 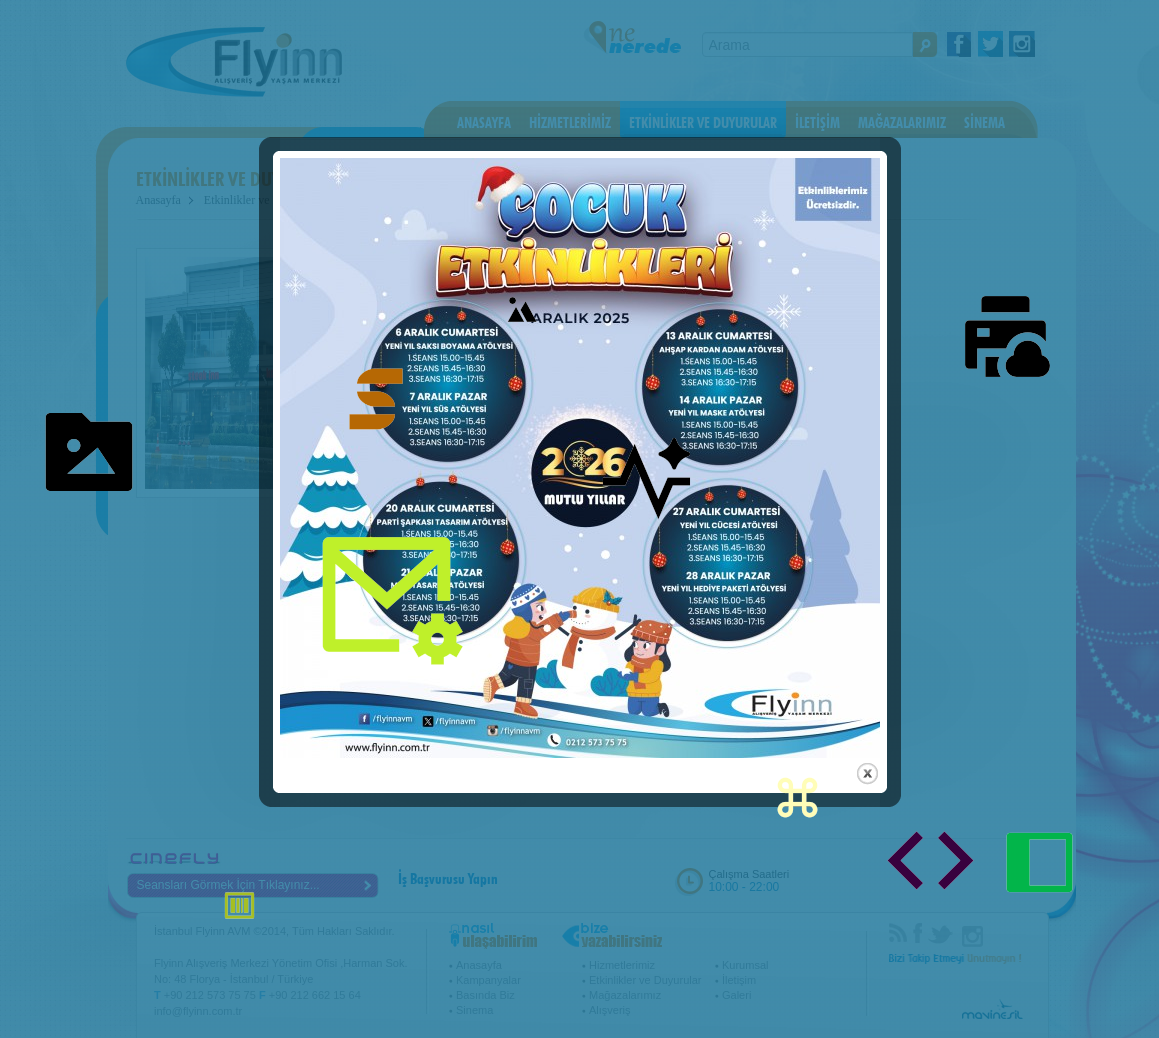 What do you see at coordinates (1005, 336) in the screenshot?
I see `print to a cloud-connected printer` at bounding box center [1005, 336].